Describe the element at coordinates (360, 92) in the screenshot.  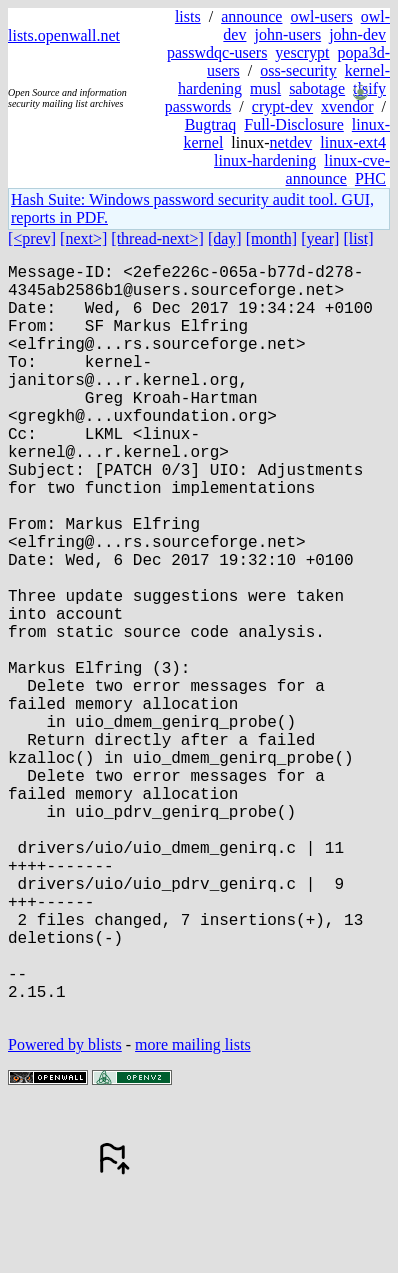
I see `incomplete or pending user profile` at that location.